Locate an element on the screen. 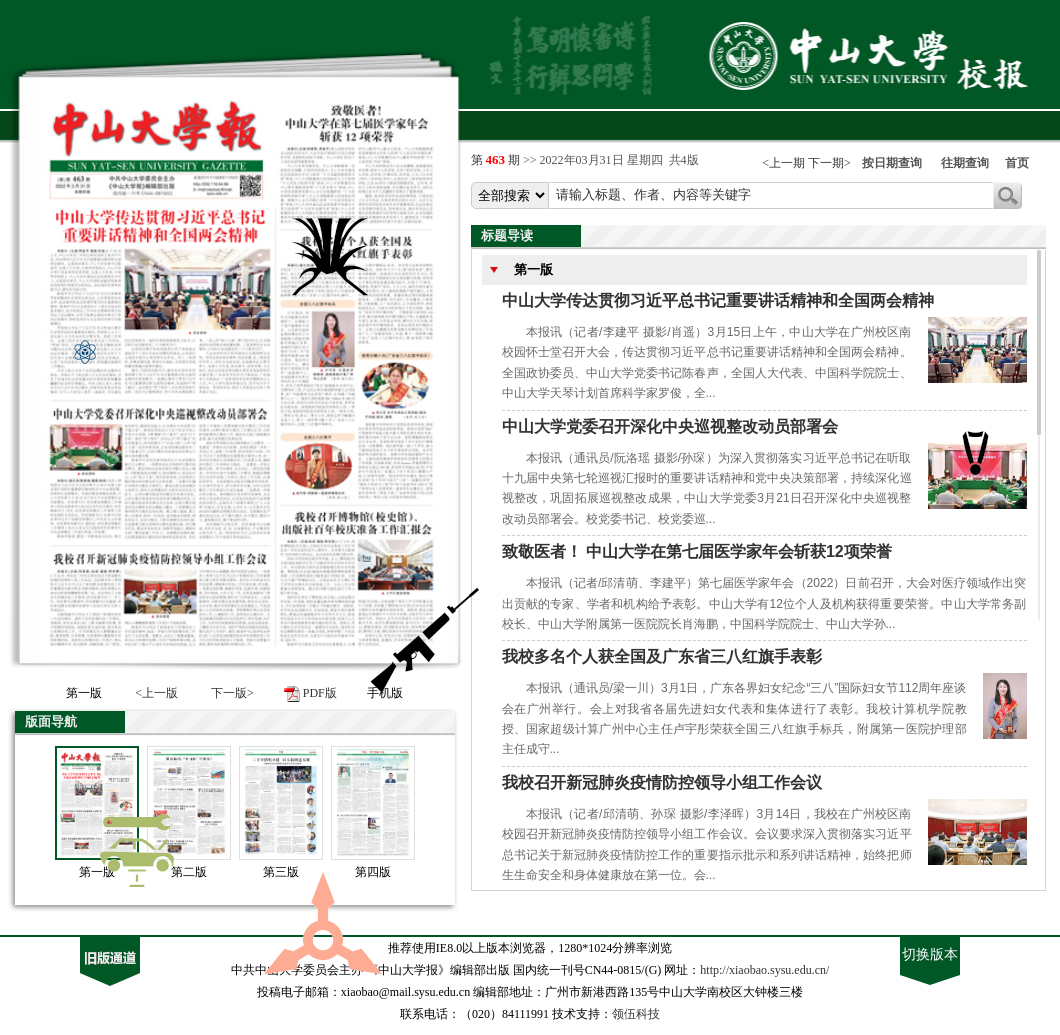 The width and height of the screenshot is (1060, 1035). throwing weapon icon in a game inventory is located at coordinates (323, 923).